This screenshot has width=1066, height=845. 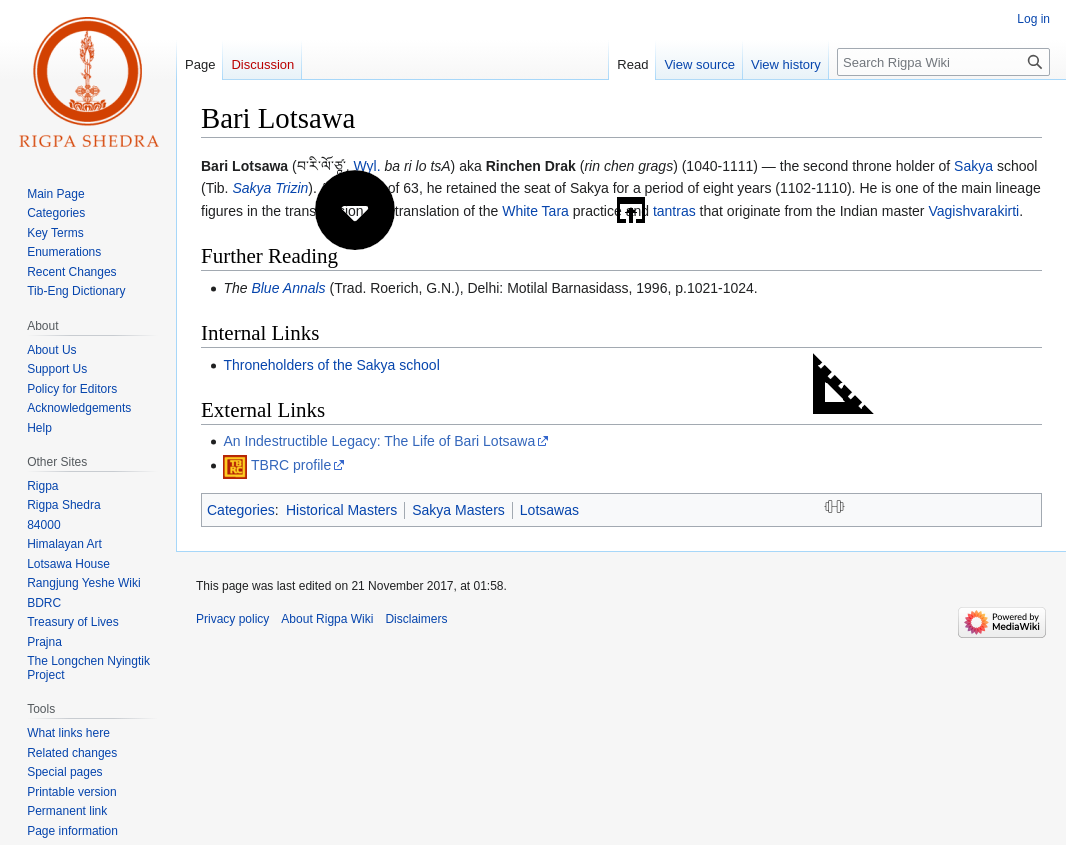 I want to click on measure area or dimensions, so click(x=843, y=383).